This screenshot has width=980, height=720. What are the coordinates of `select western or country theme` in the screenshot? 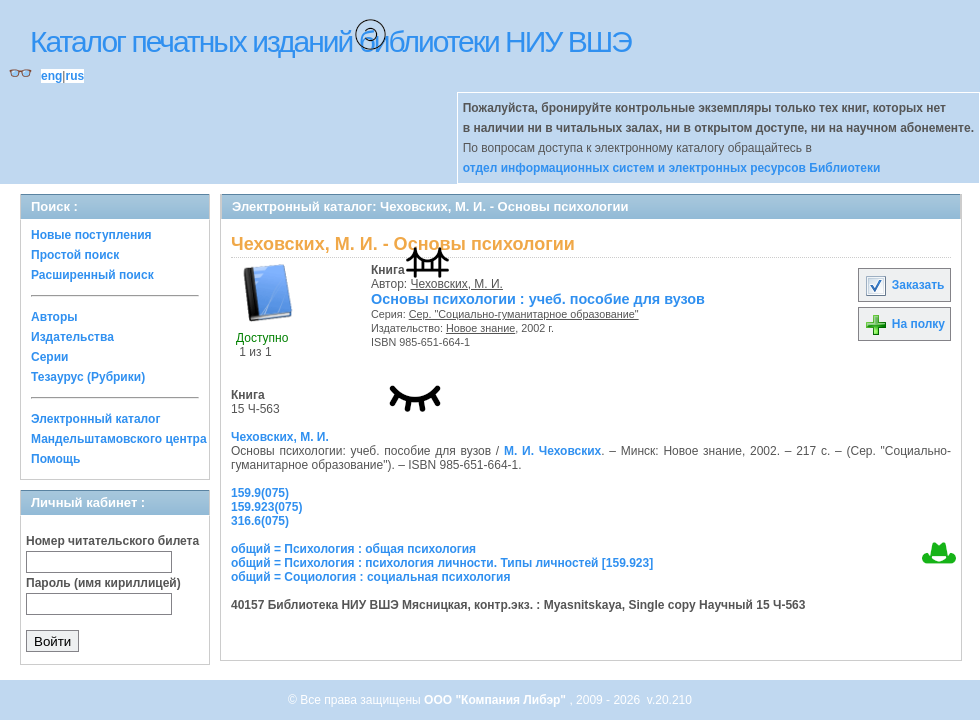 It's located at (939, 554).